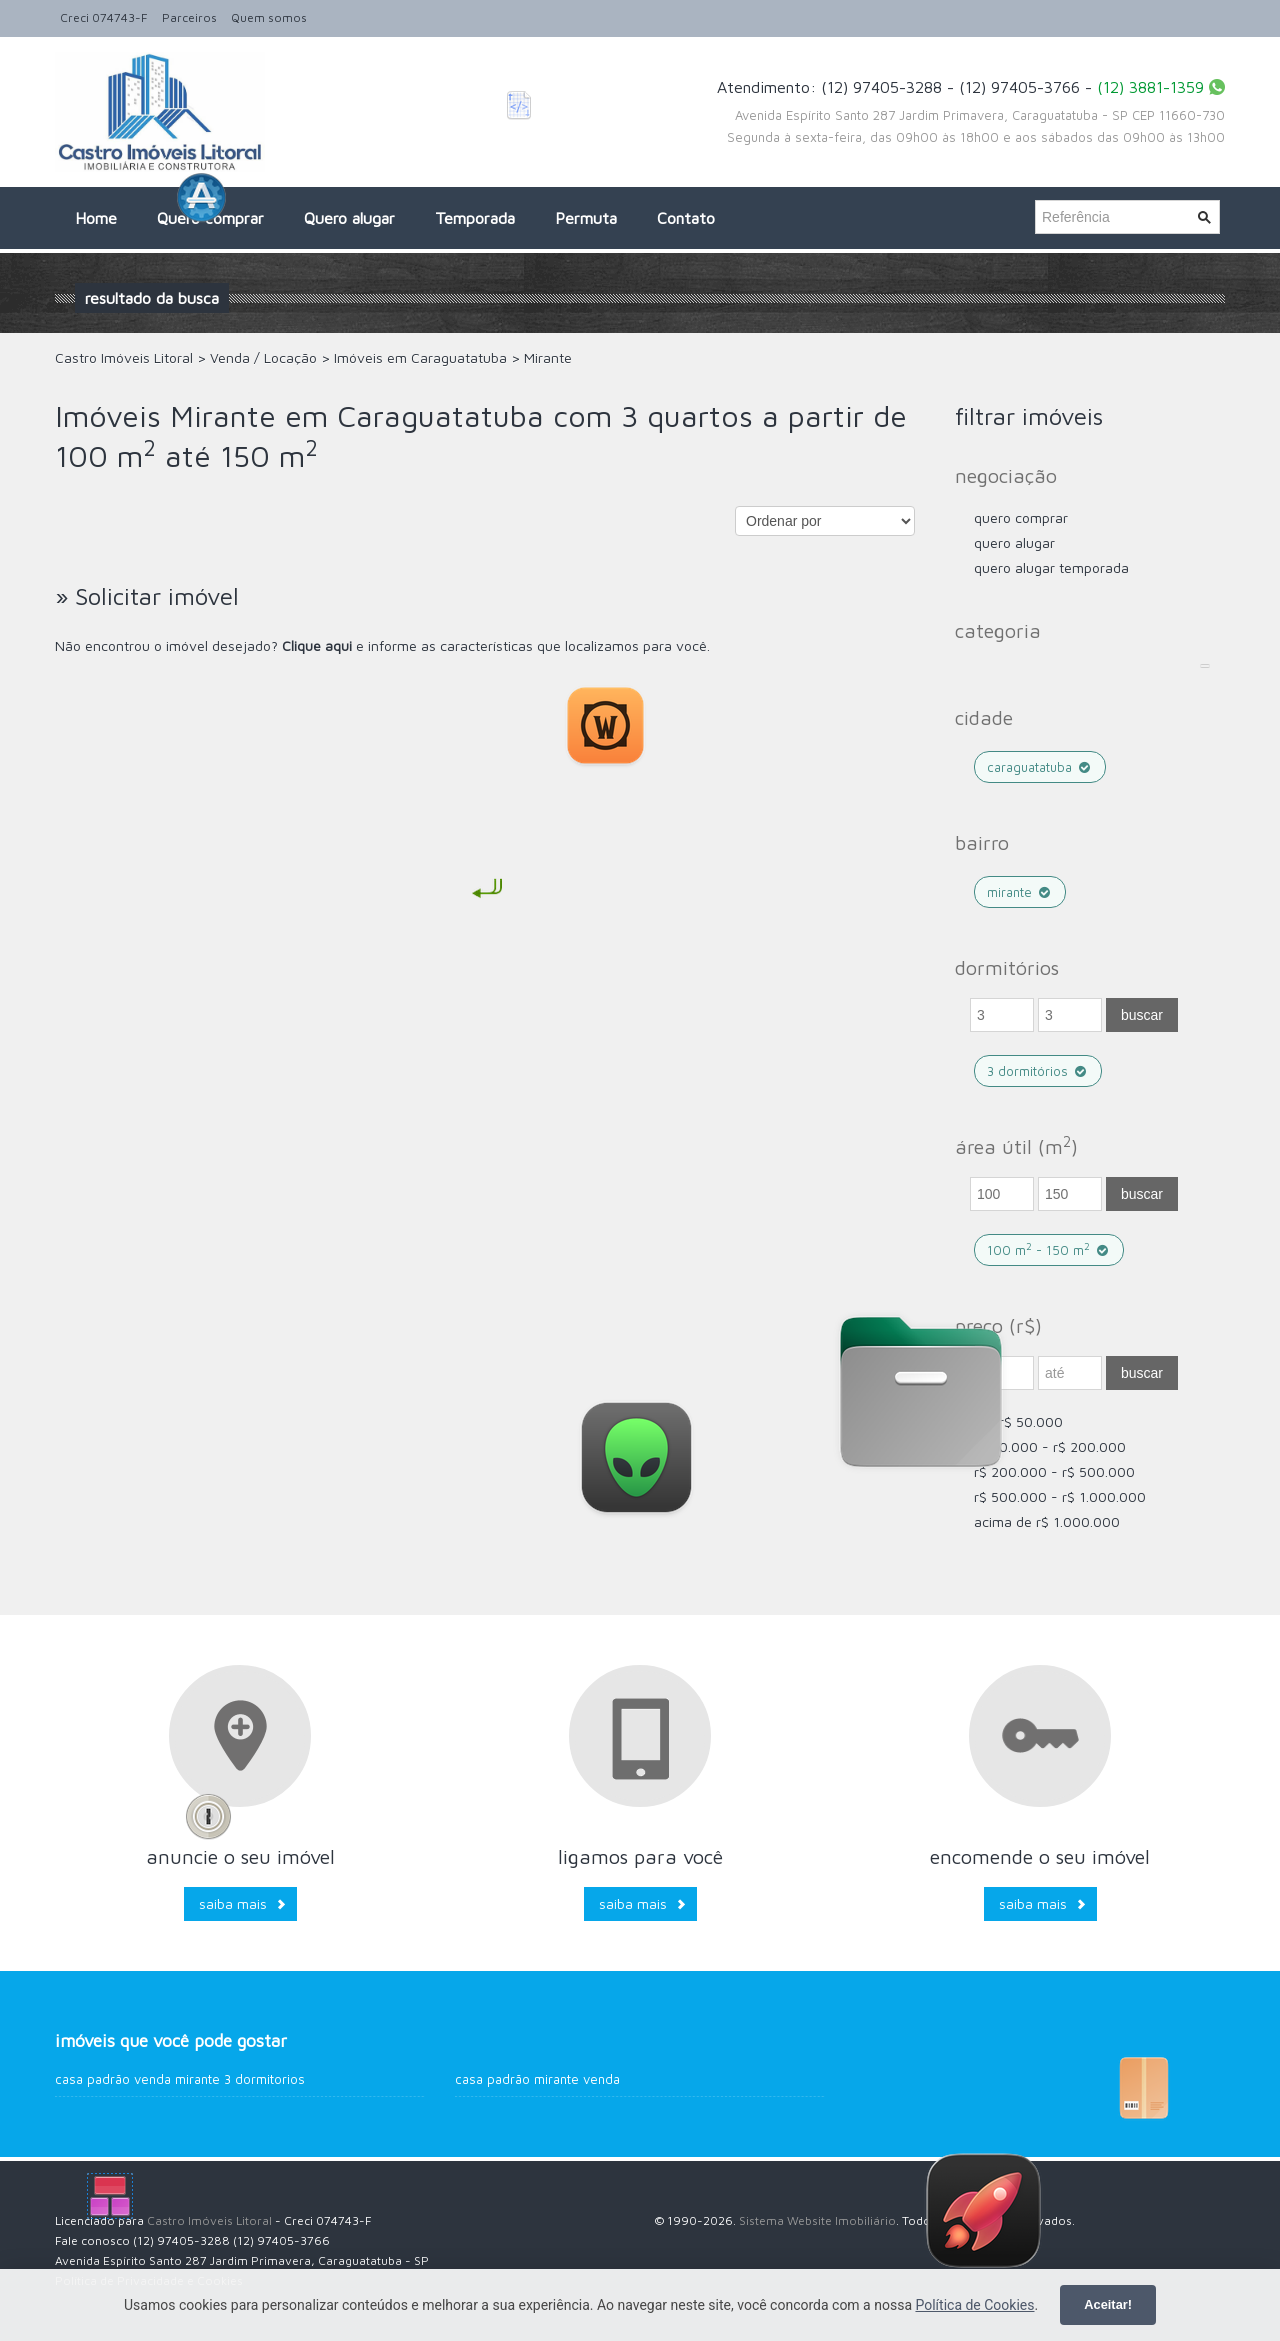 This screenshot has height=2341, width=1280. What do you see at coordinates (983, 2210) in the screenshot?
I see `open the games app or library` at bounding box center [983, 2210].